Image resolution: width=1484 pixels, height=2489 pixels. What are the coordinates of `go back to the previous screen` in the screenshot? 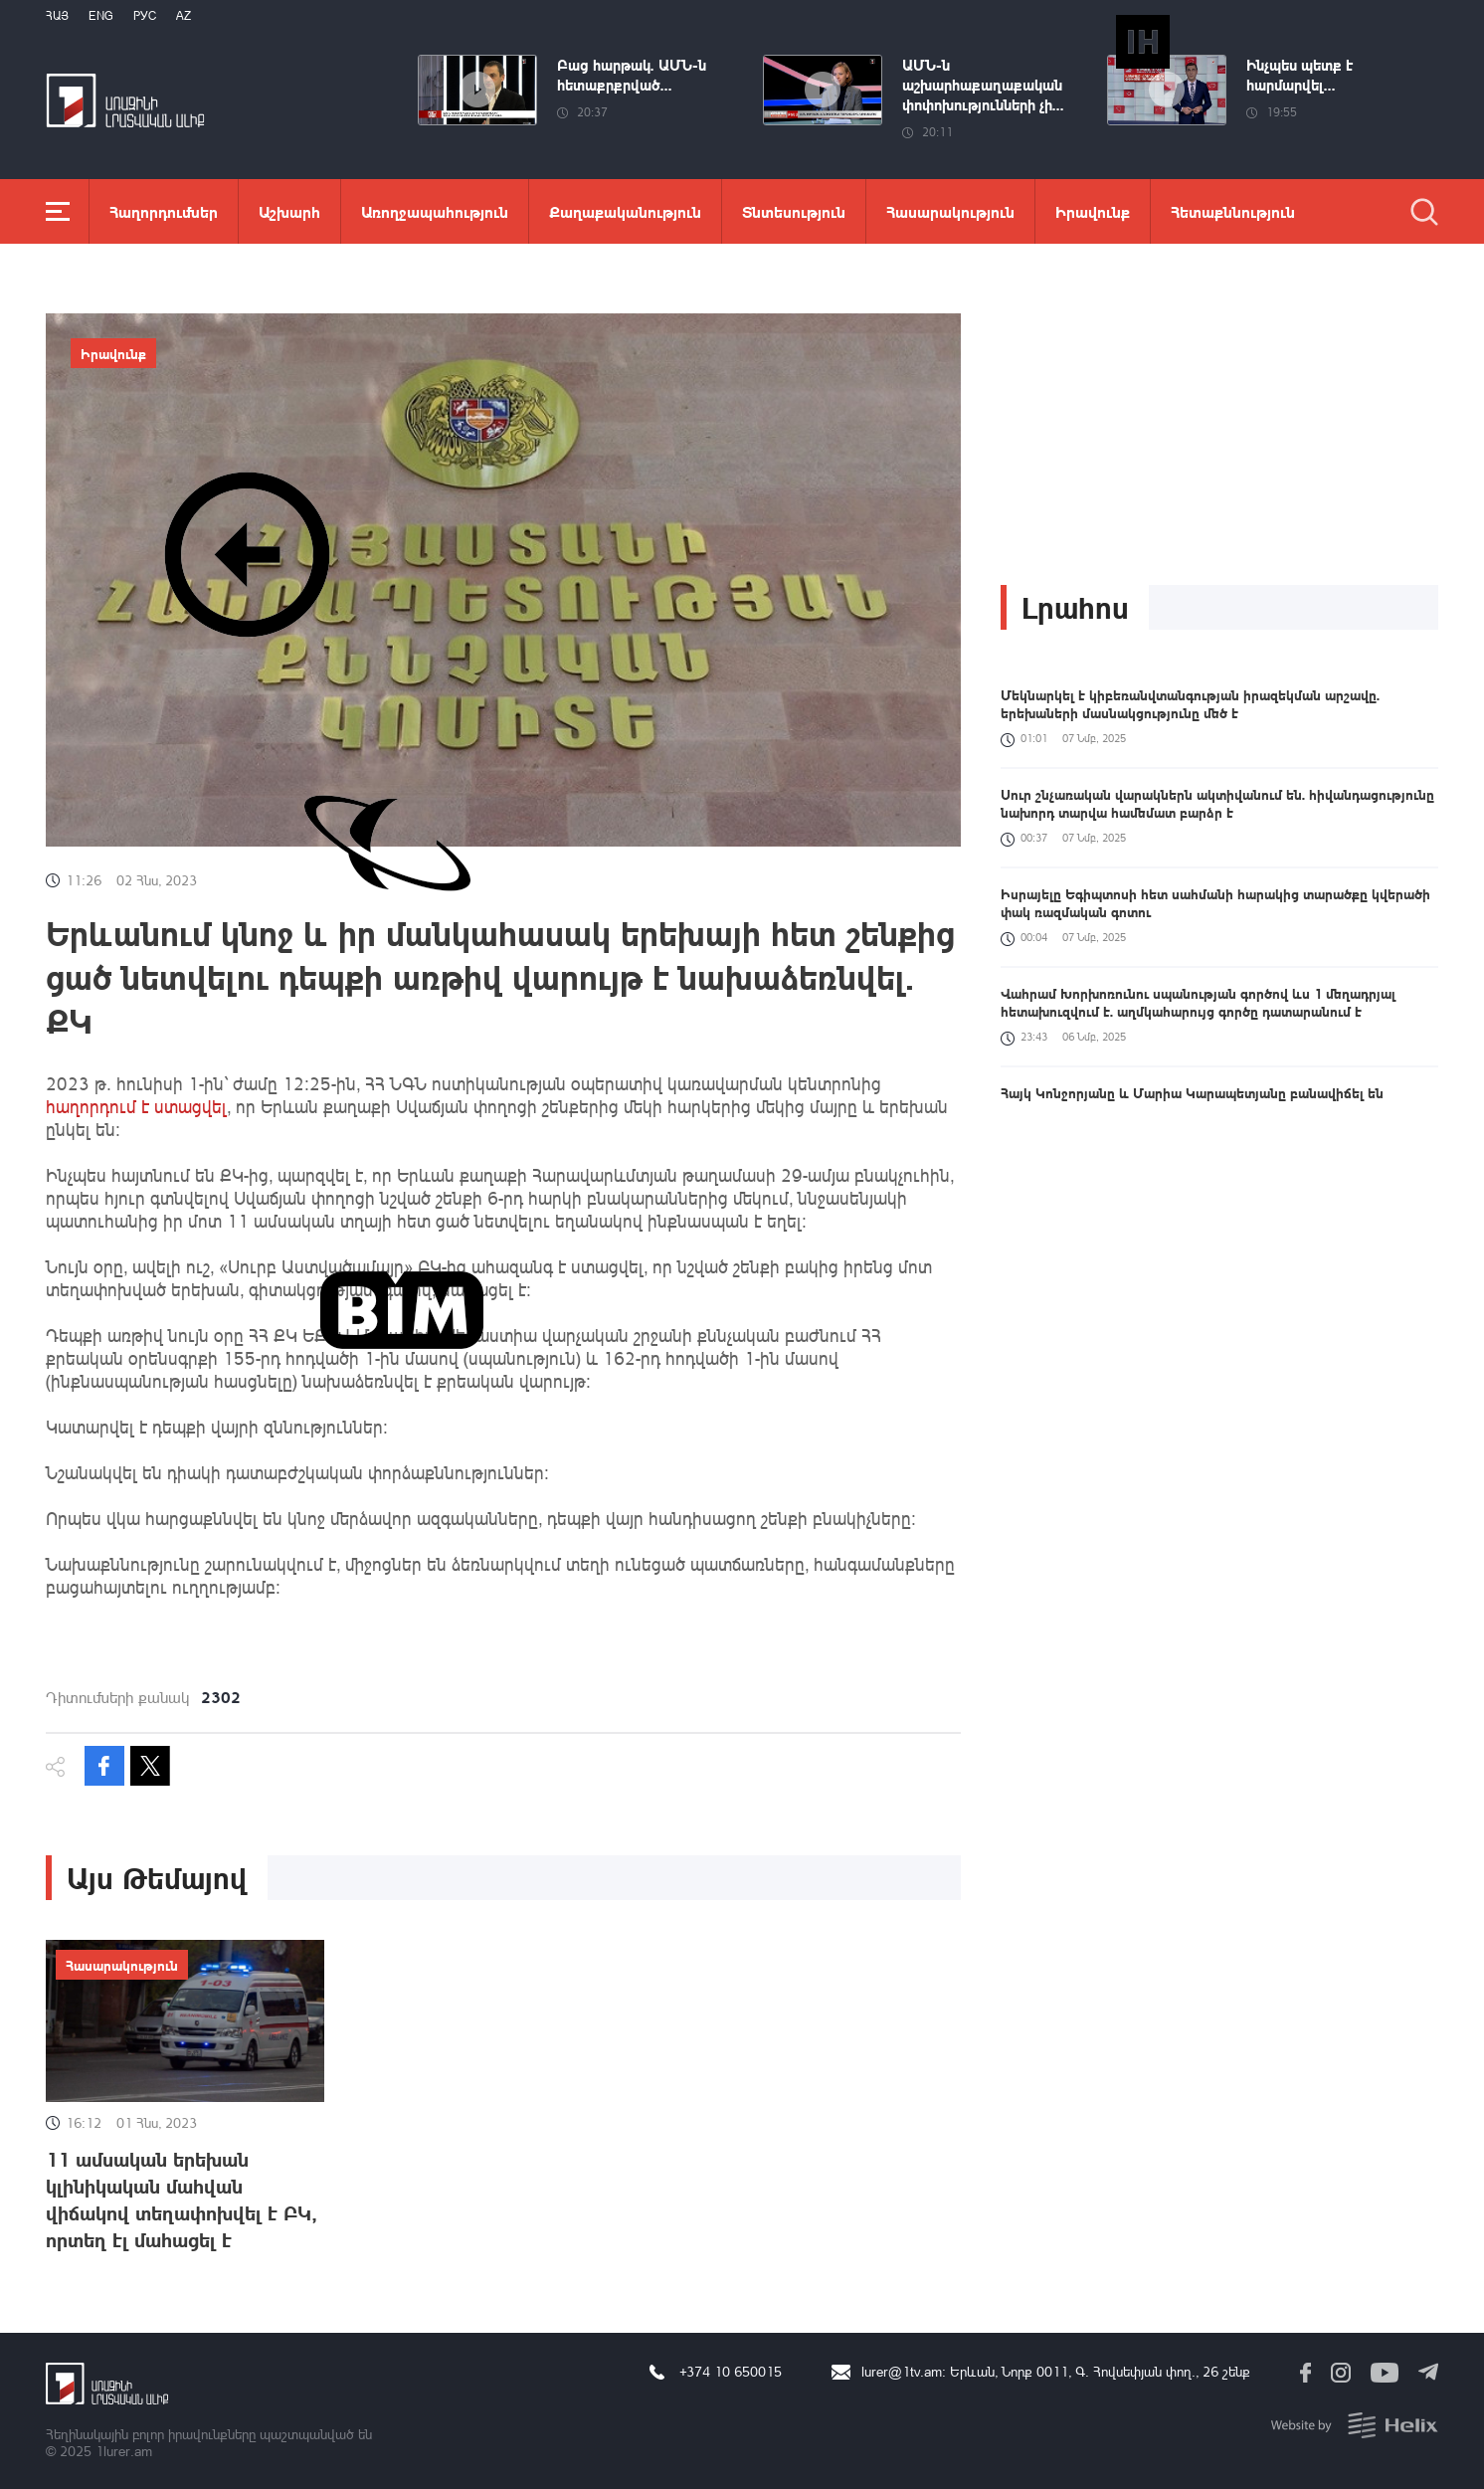 It's located at (247, 554).